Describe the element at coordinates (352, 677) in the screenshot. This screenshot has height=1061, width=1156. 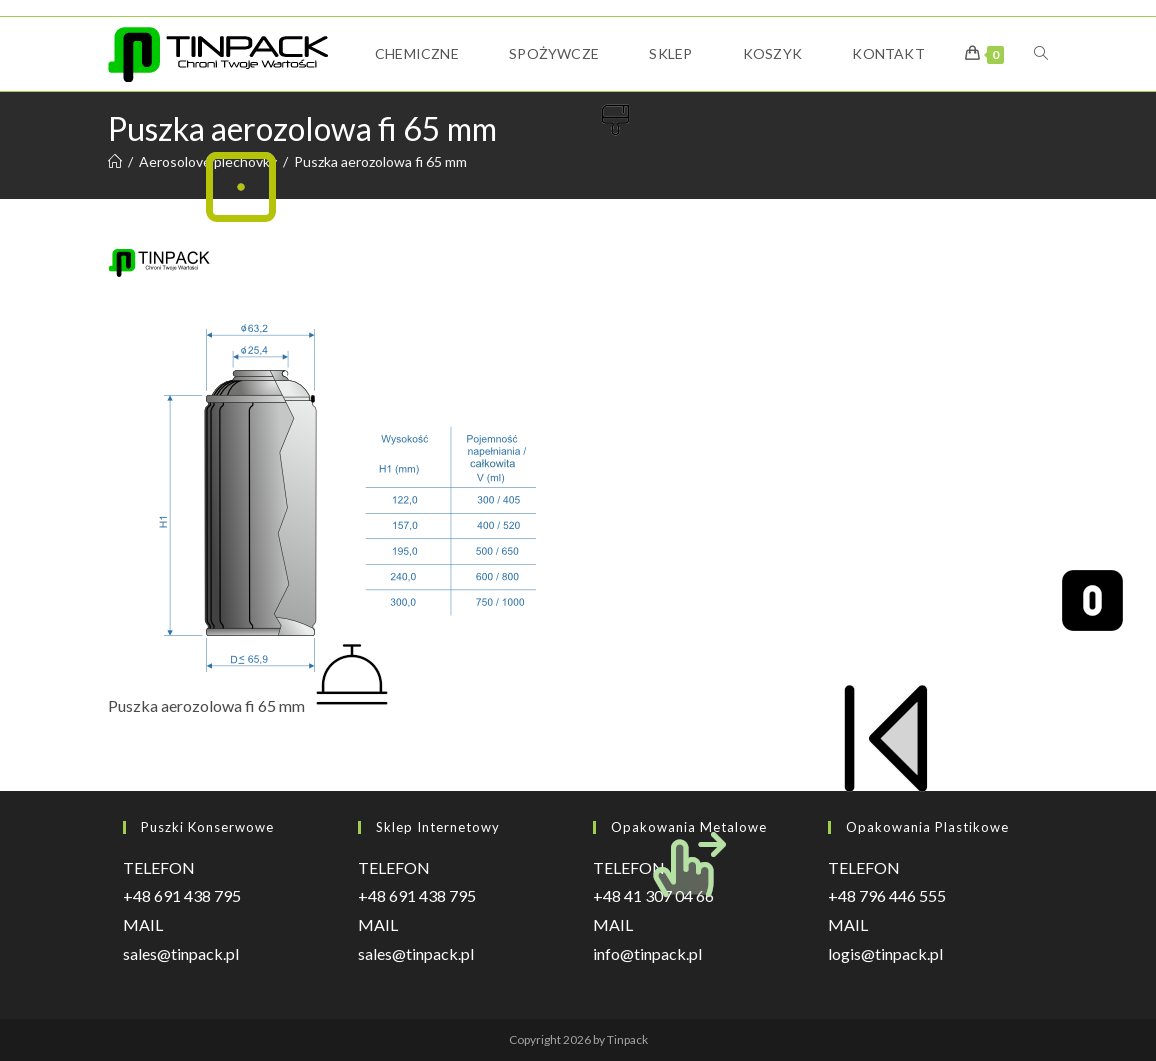
I see `request service or assistance` at that location.